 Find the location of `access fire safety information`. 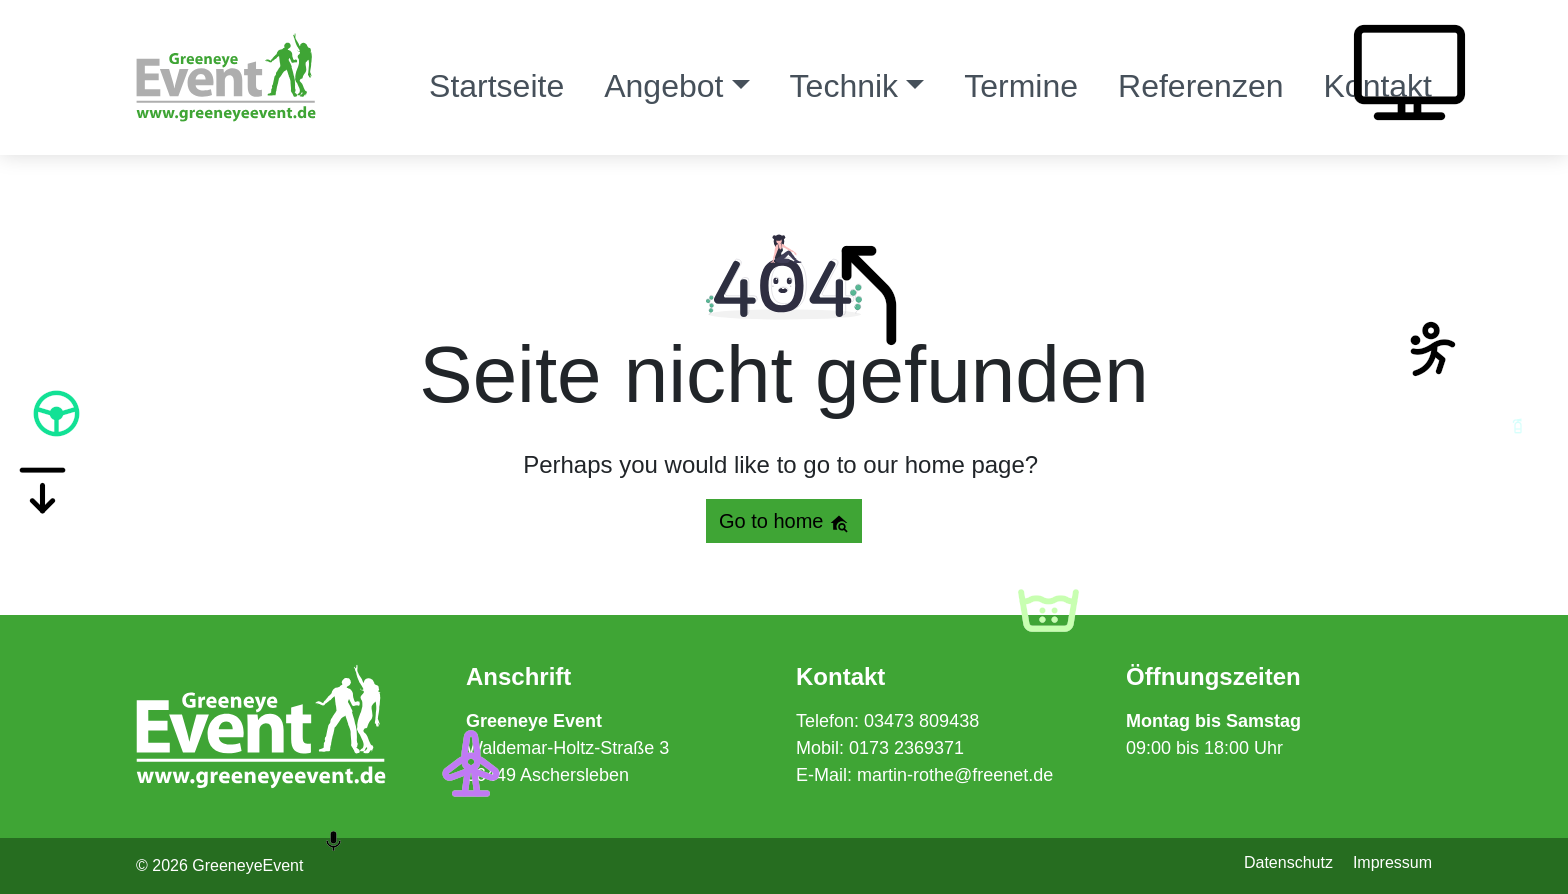

access fire safety information is located at coordinates (1518, 426).